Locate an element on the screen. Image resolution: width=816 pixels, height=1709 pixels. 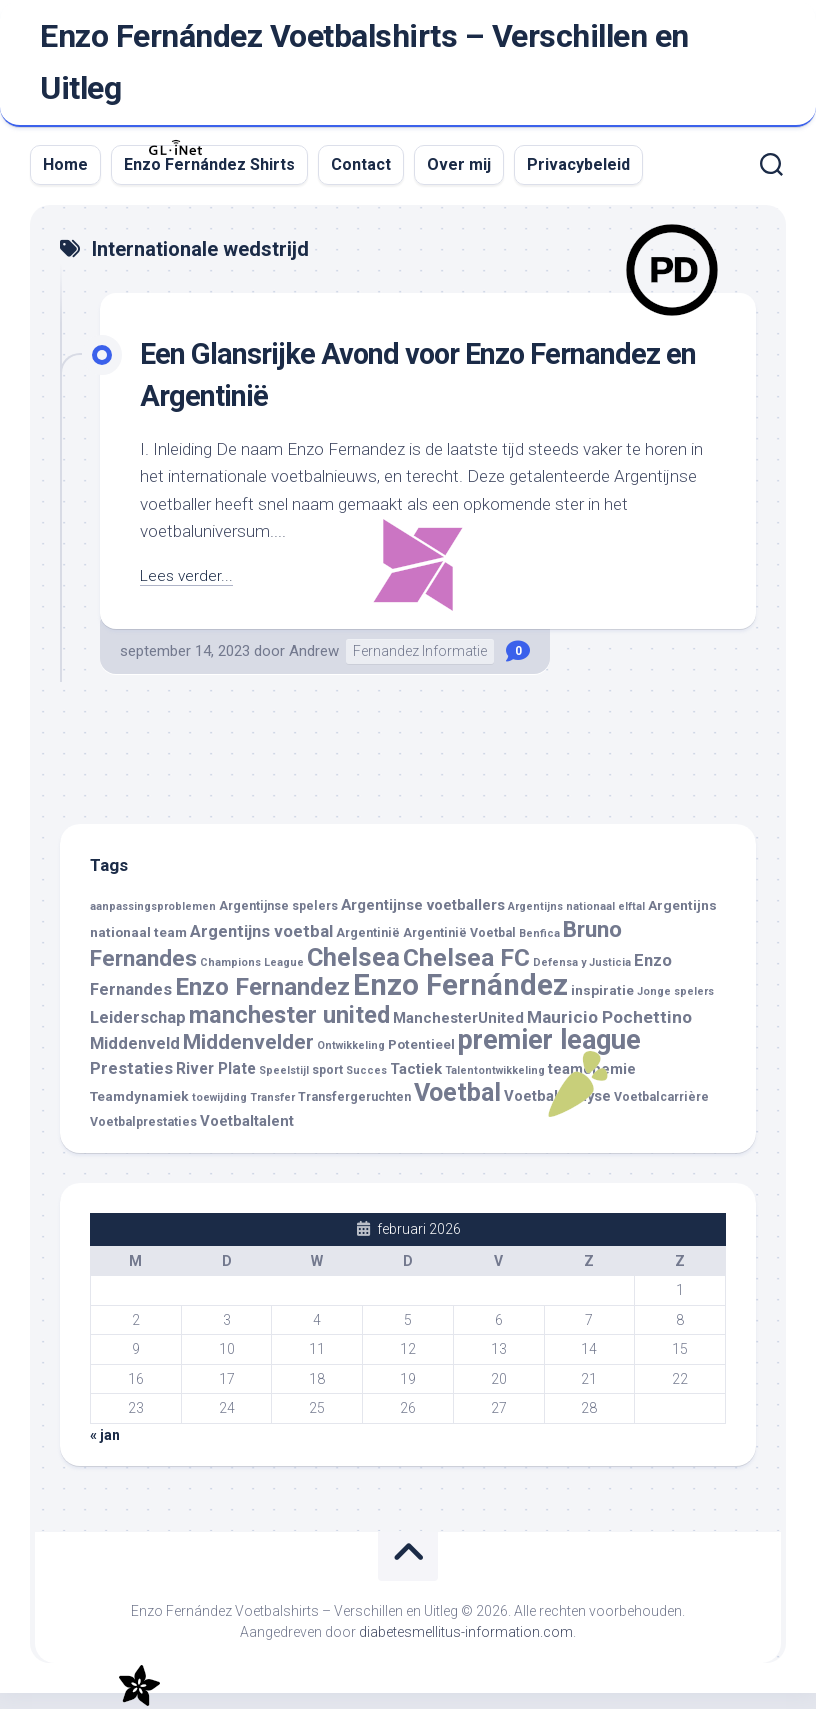
open the Instacart app is located at coordinates (578, 1084).